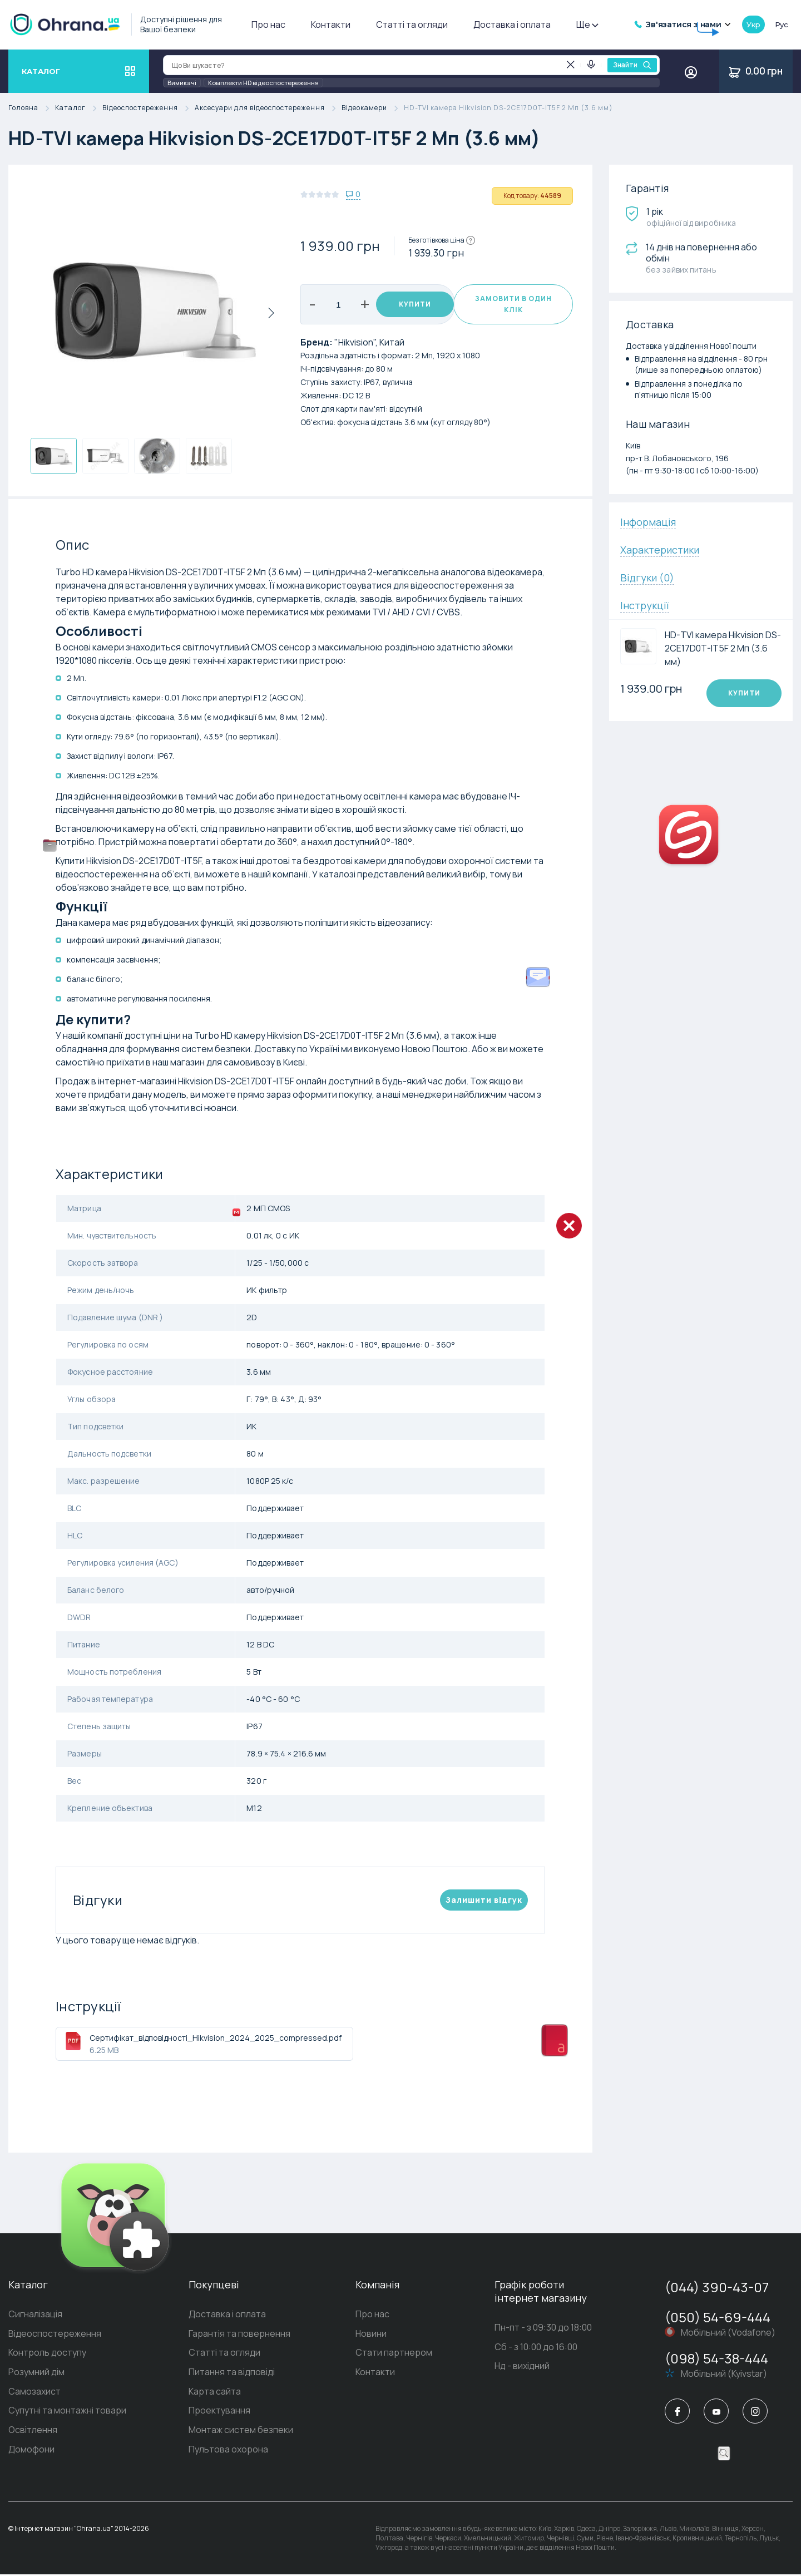  Describe the element at coordinates (569, 1226) in the screenshot. I see `cancel or close a dialog` at that location.